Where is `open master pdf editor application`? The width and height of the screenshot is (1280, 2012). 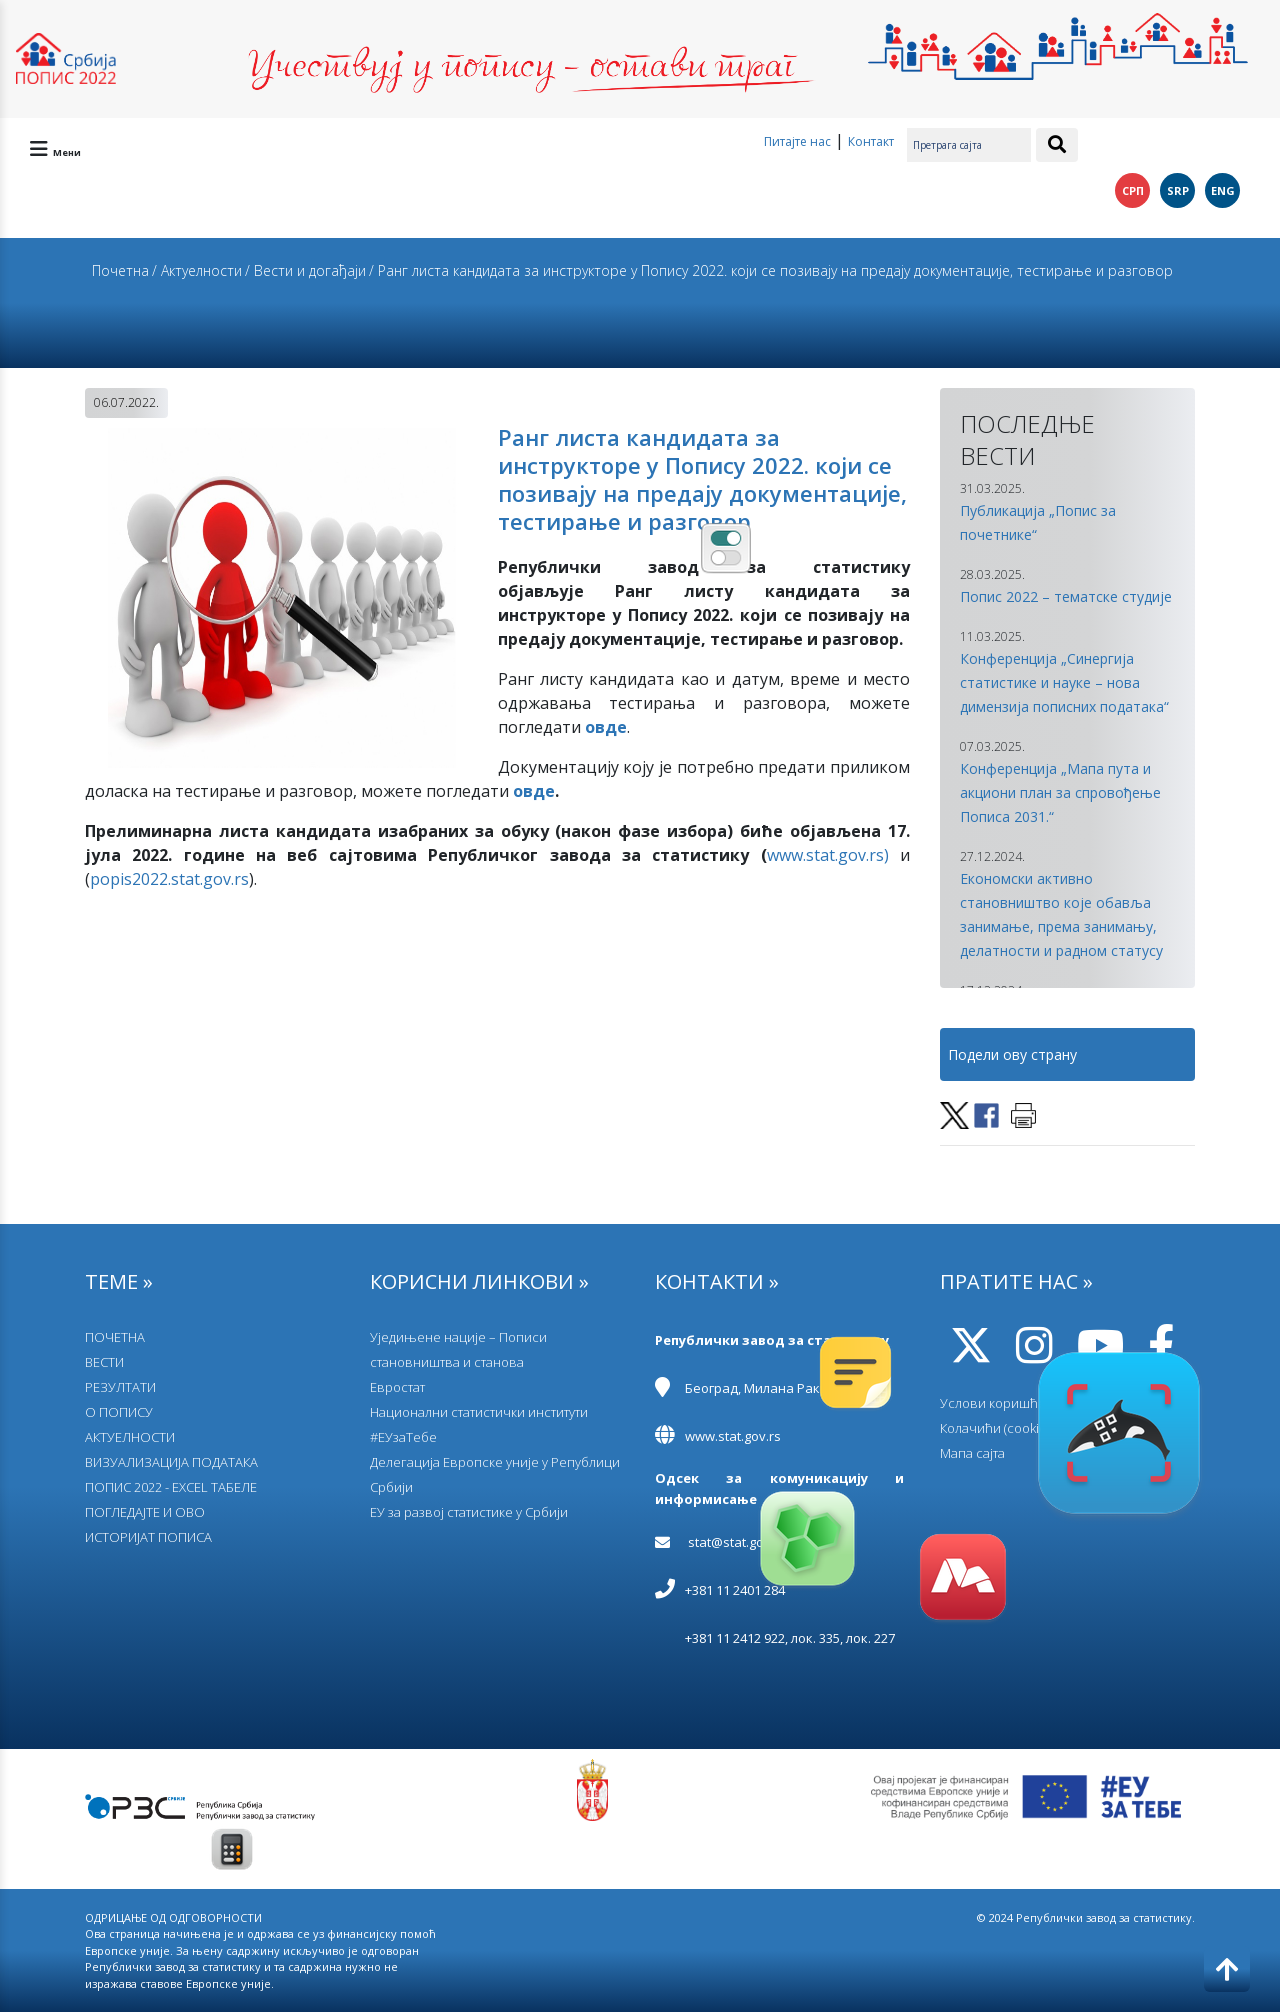 open master pdf editor application is located at coordinates (963, 1577).